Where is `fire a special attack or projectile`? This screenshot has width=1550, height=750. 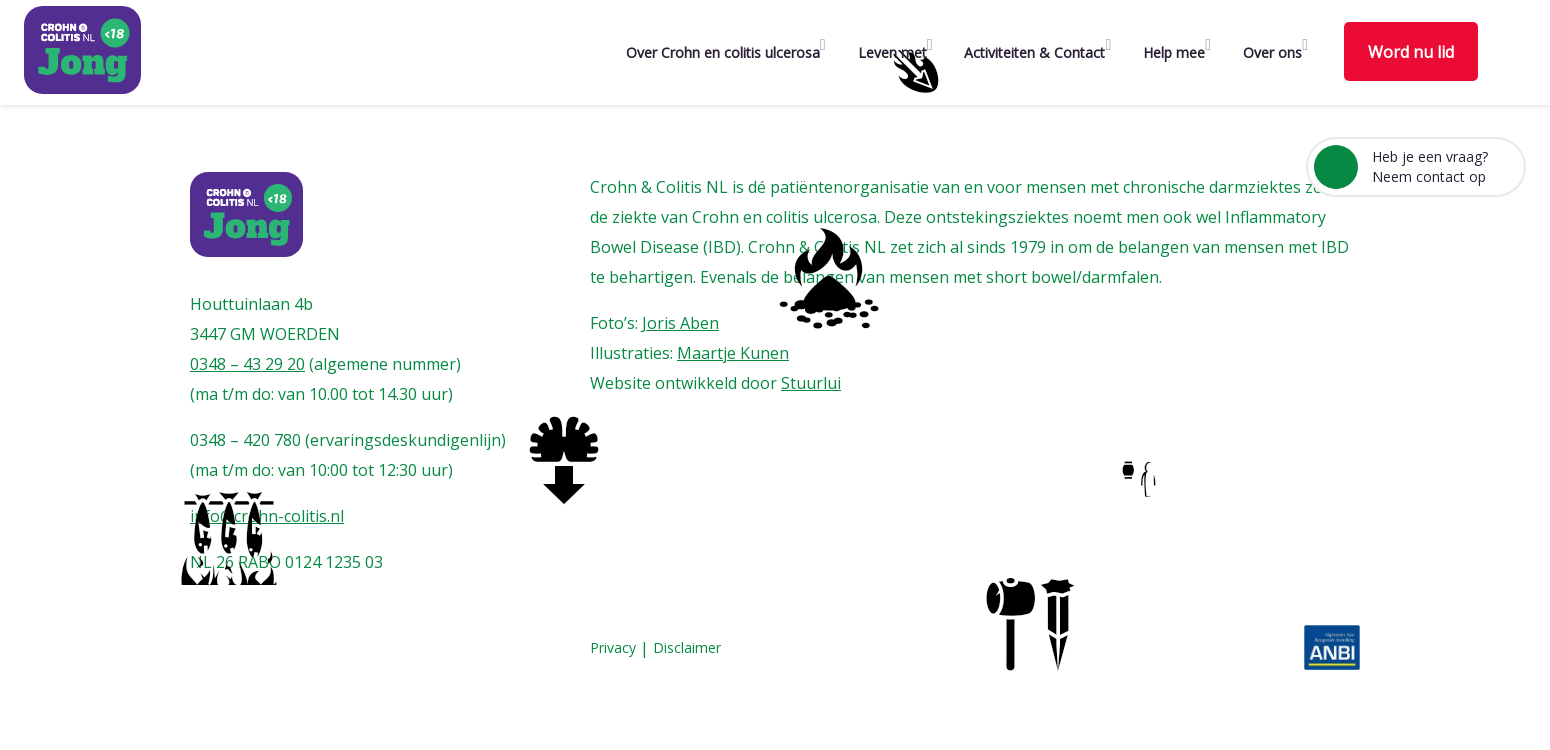
fire a special attack or projectile is located at coordinates (916, 72).